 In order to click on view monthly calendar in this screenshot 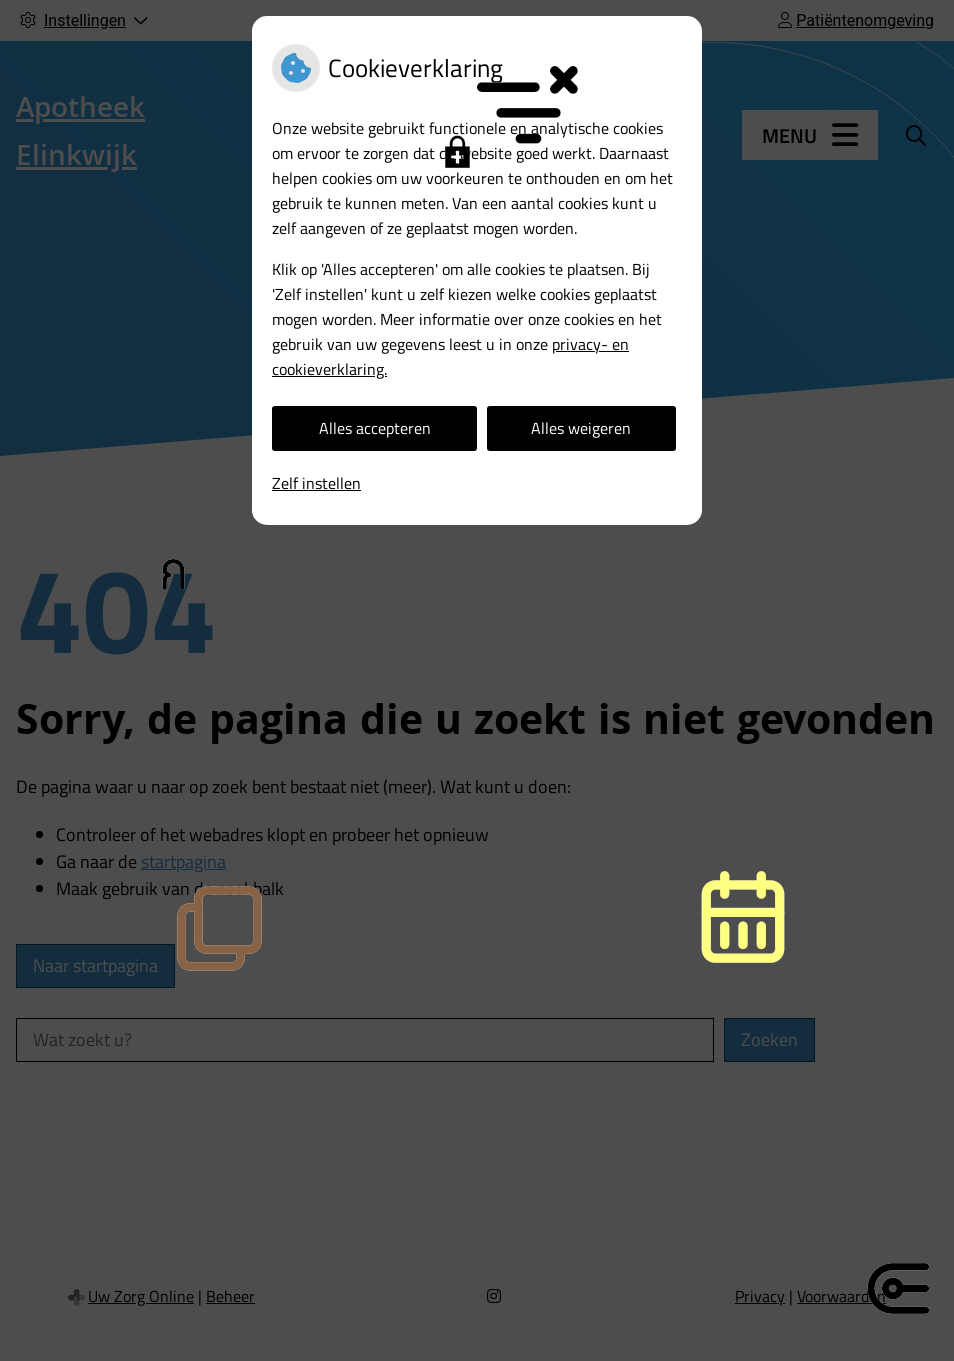, I will do `click(743, 917)`.